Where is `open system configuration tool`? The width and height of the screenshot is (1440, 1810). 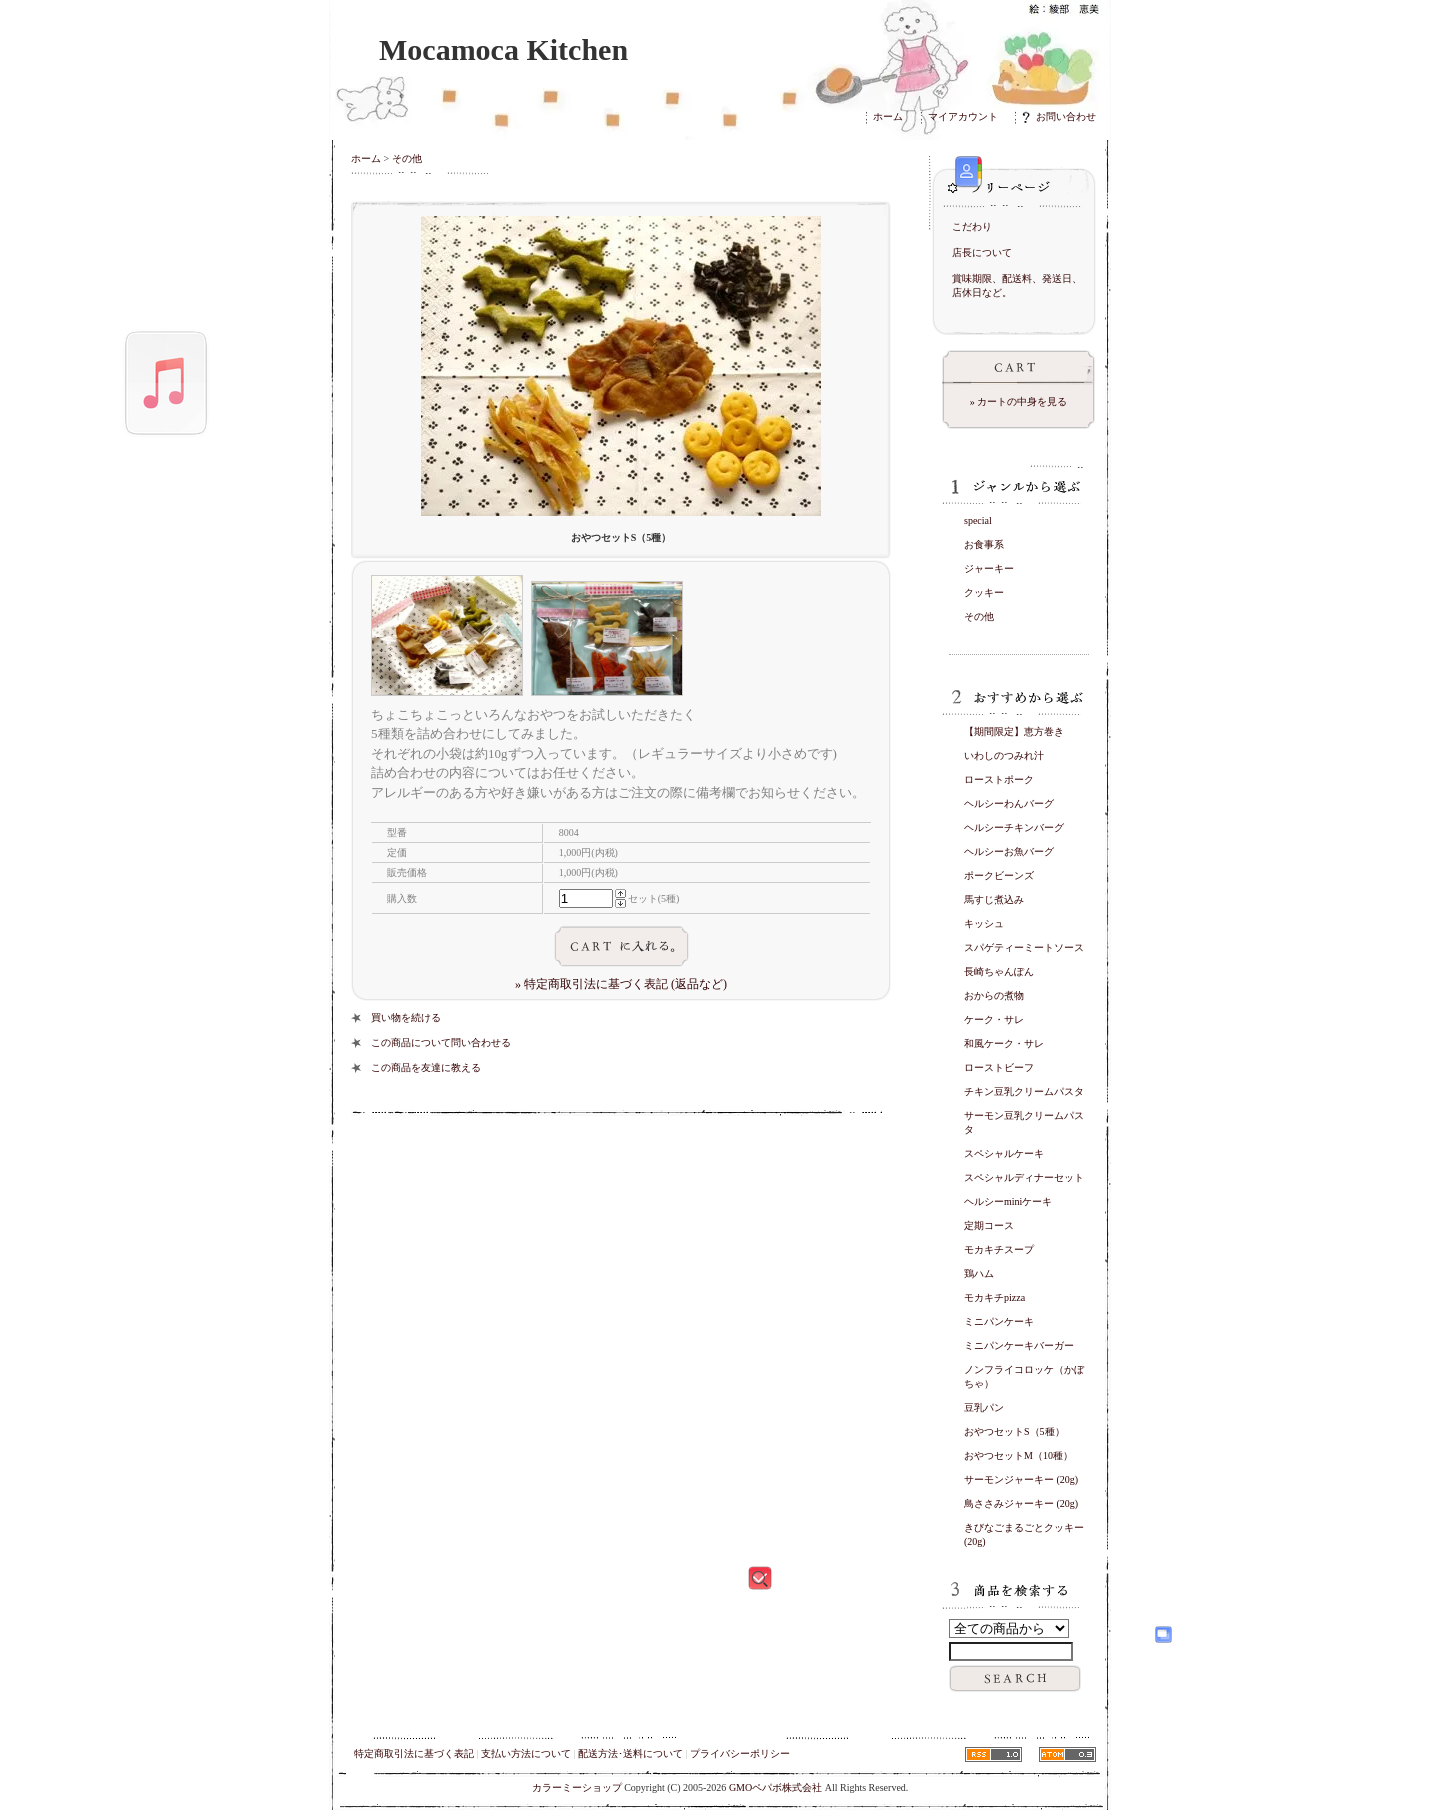 open system configuration tool is located at coordinates (760, 1578).